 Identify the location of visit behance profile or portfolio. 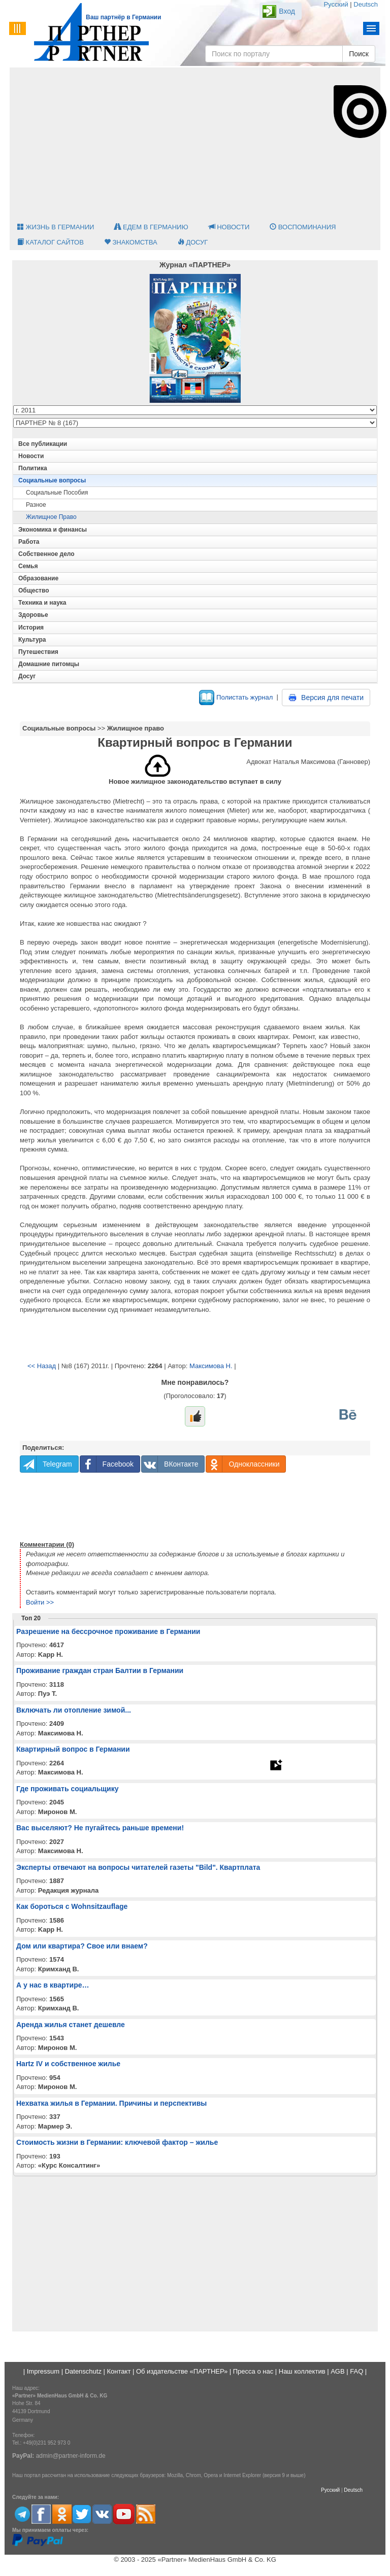
(348, 1414).